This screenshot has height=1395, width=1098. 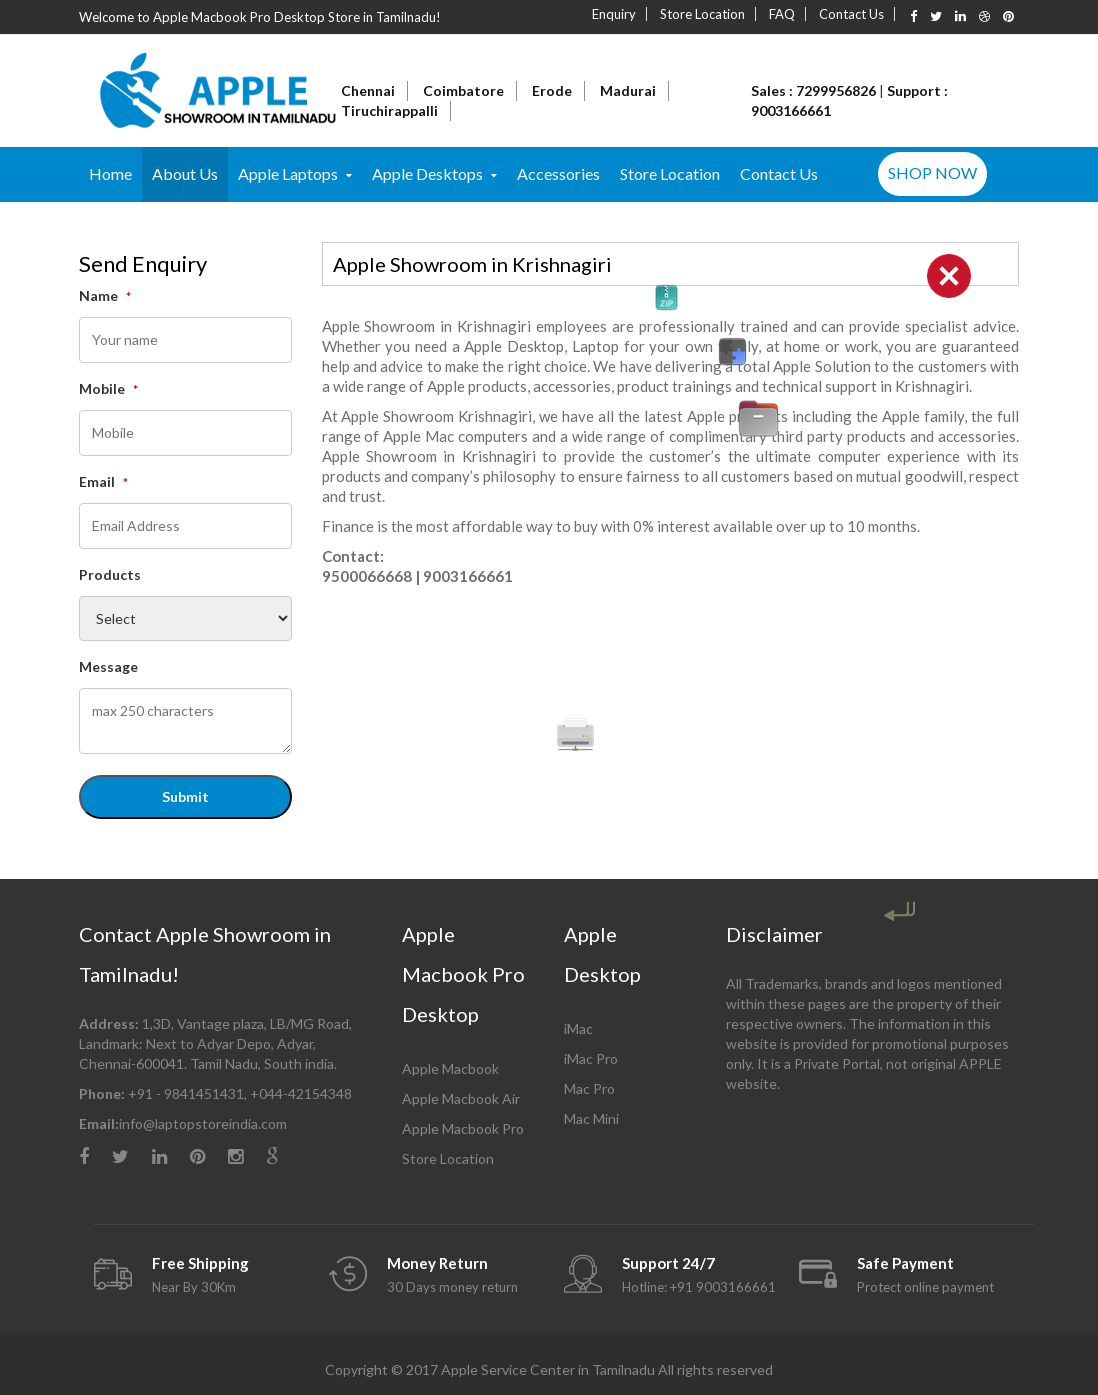 I want to click on cancel or close a dialog, so click(x=949, y=276).